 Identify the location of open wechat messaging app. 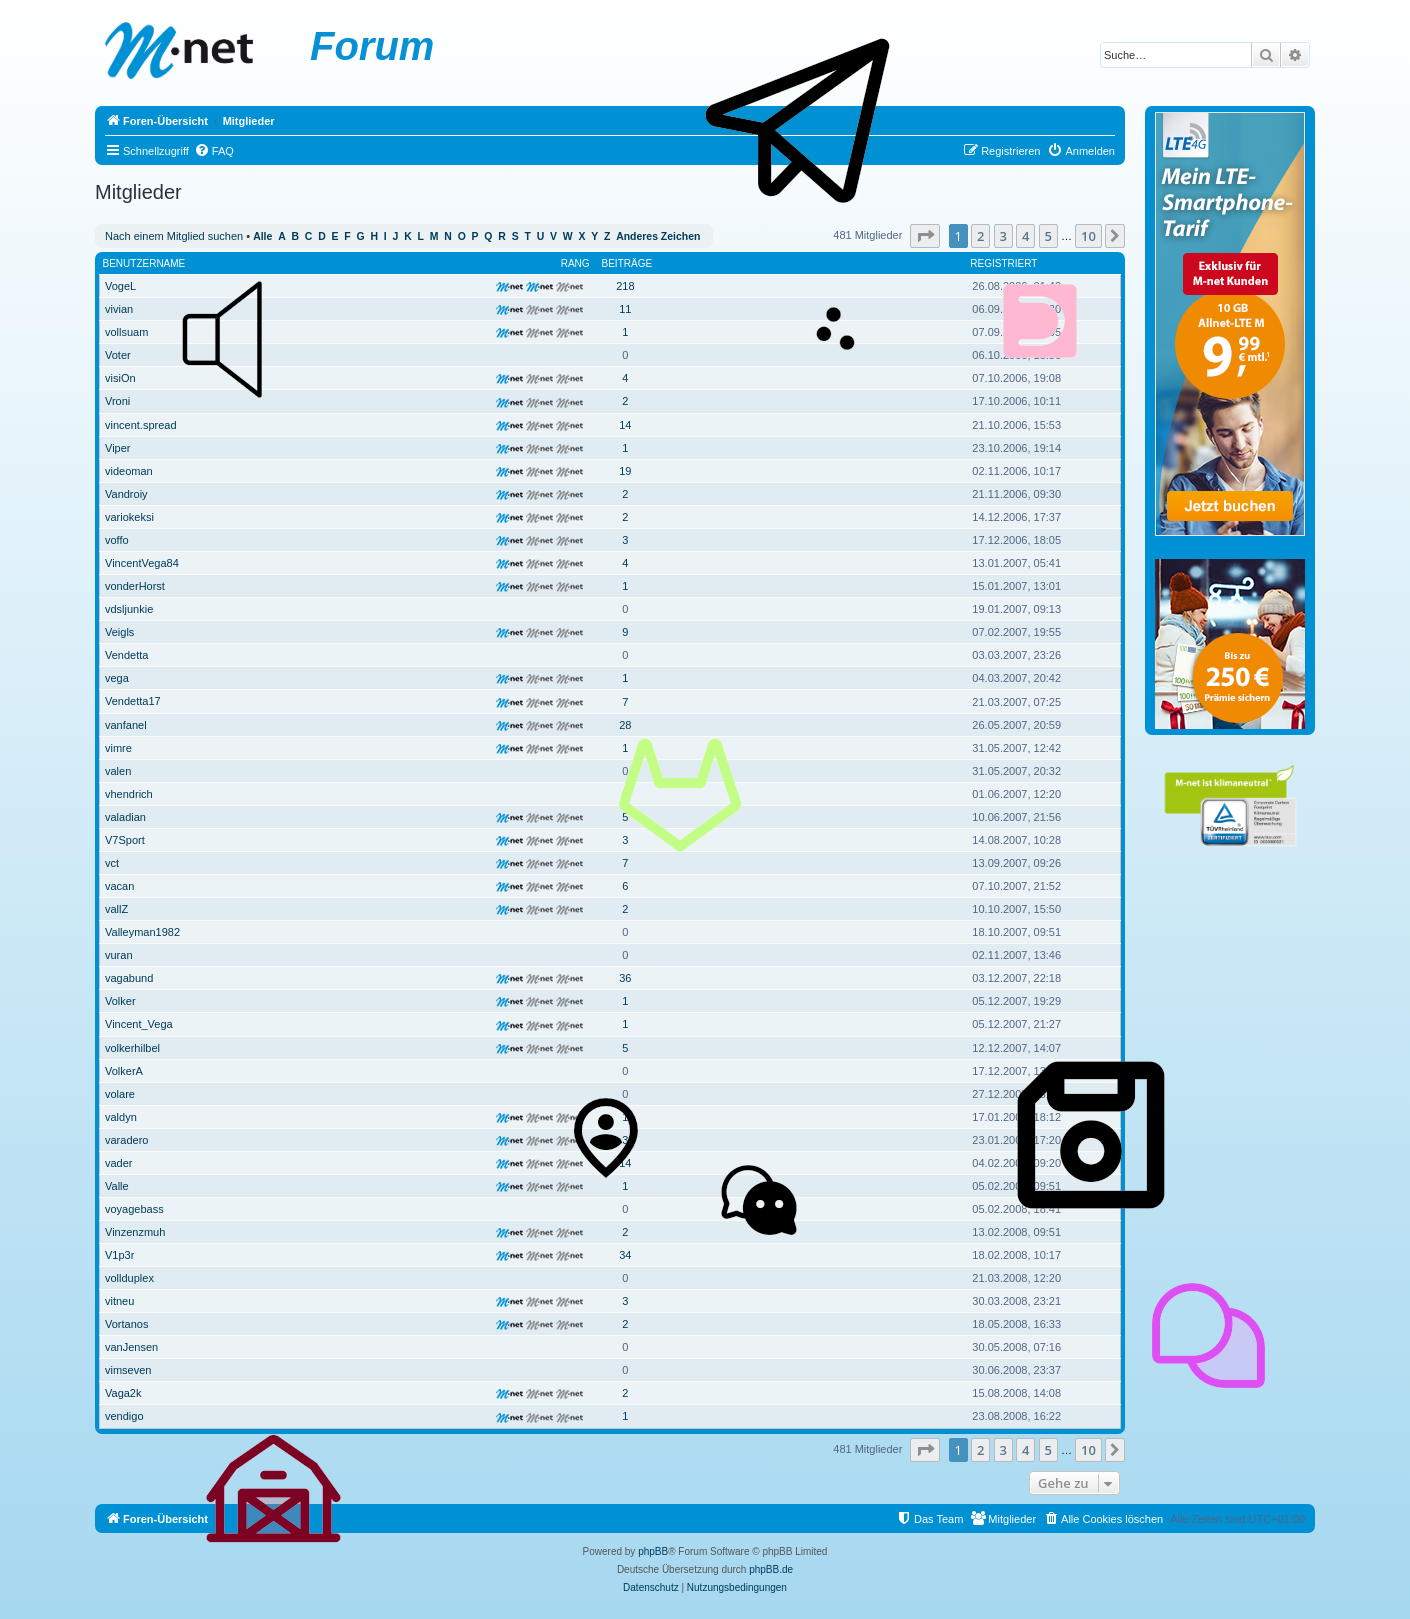
(759, 1200).